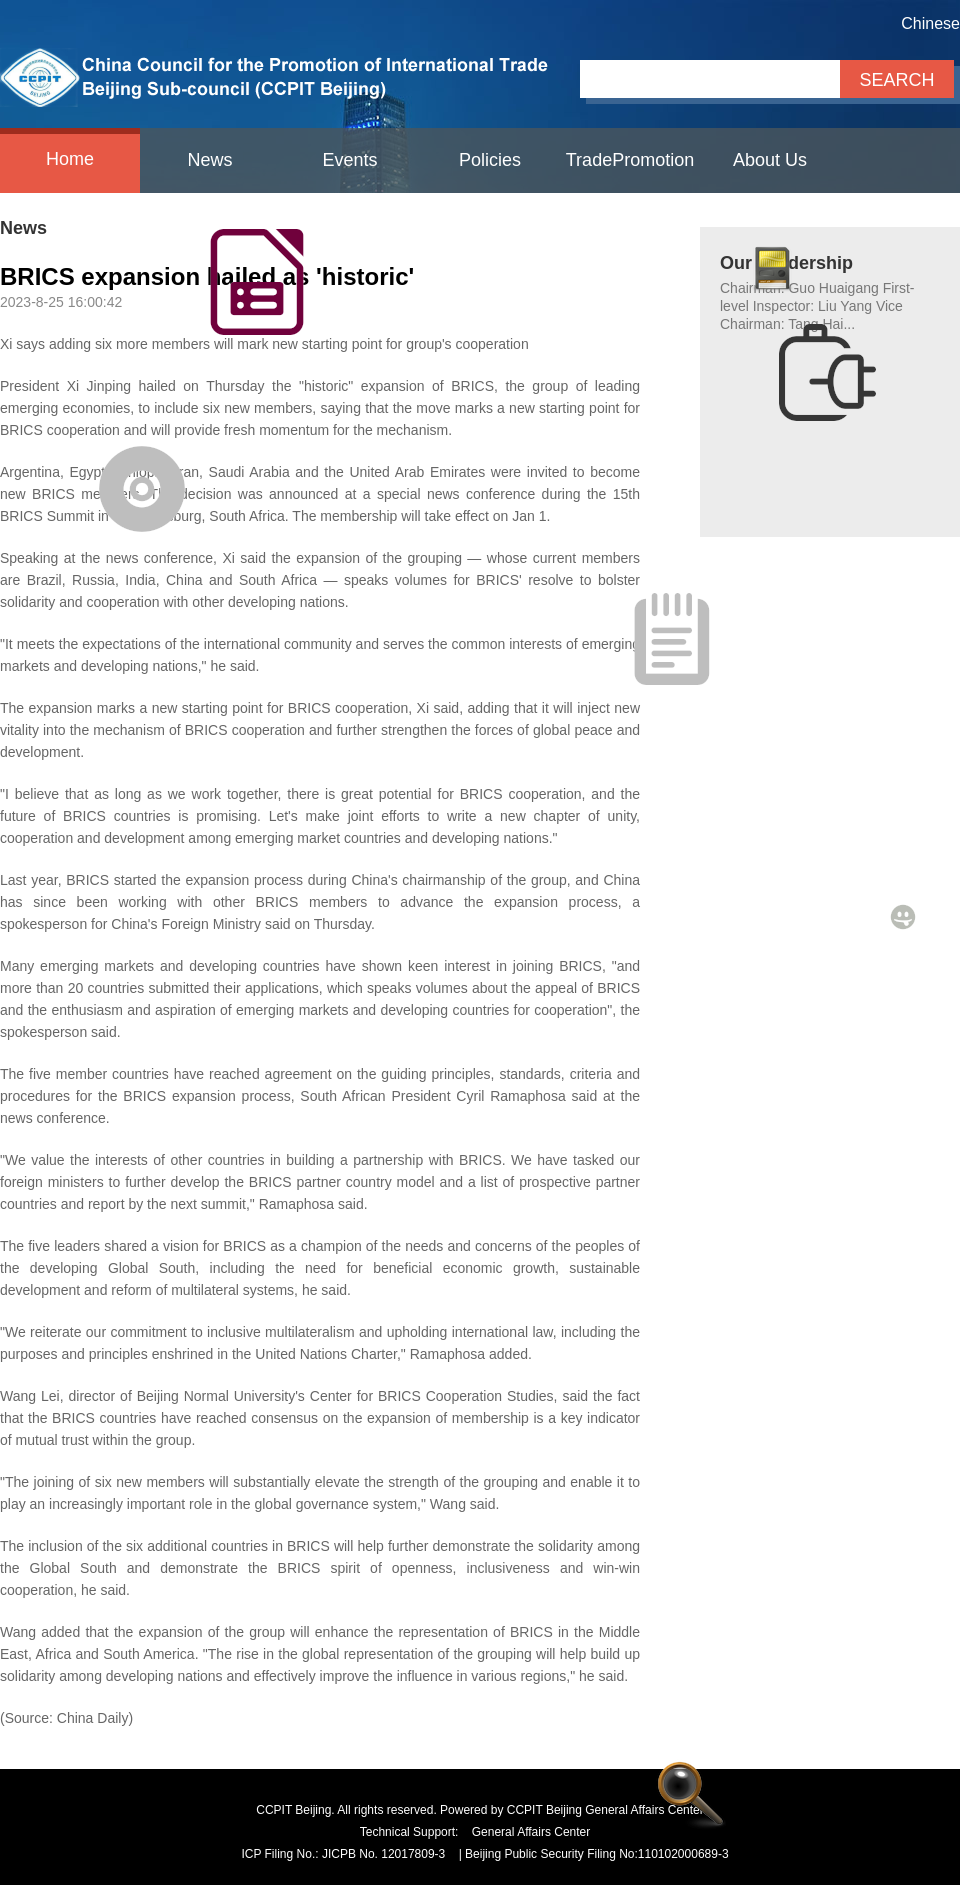 The image size is (960, 1885). Describe the element at coordinates (903, 917) in the screenshot. I see `emoji reaction showing playful or teasing mood` at that location.